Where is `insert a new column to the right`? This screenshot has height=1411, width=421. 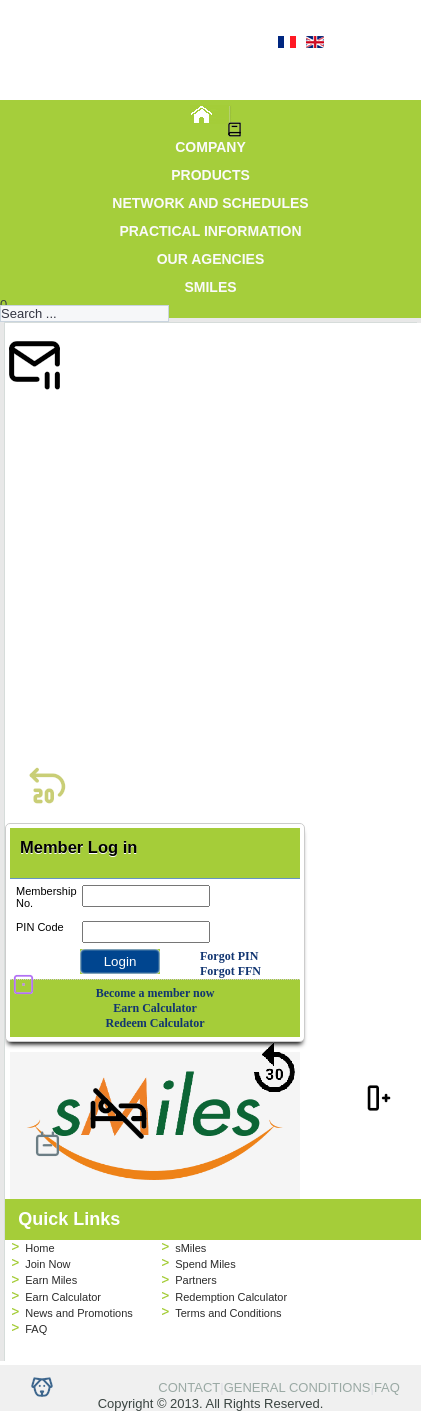 insert a new column to the right is located at coordinates (379, 1098).